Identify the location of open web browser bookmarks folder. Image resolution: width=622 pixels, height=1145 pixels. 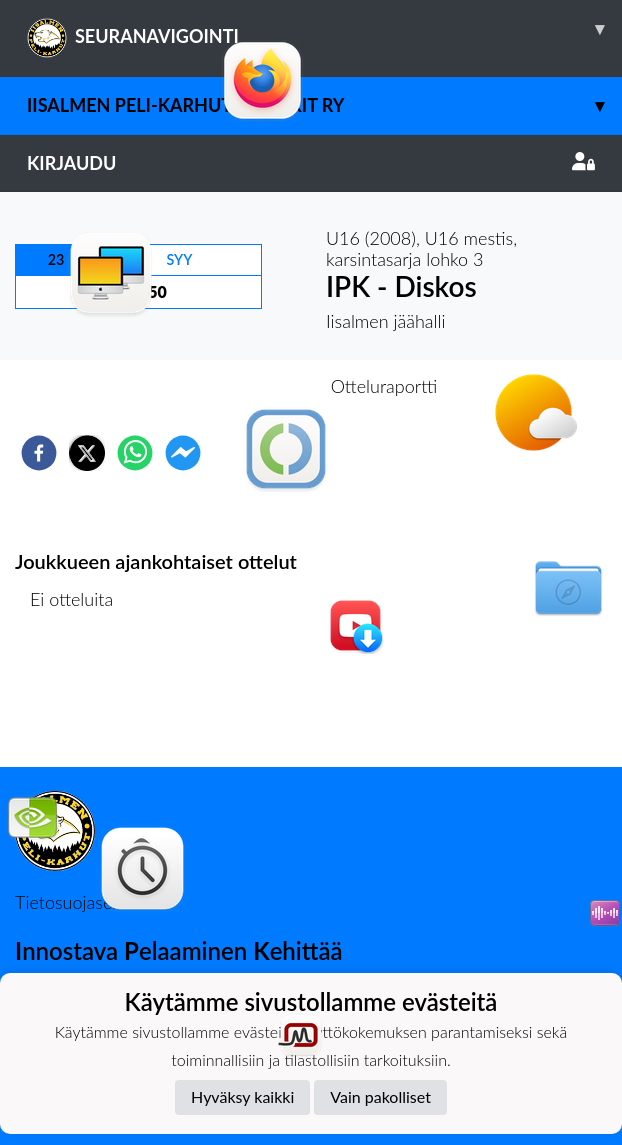
(568, 587).